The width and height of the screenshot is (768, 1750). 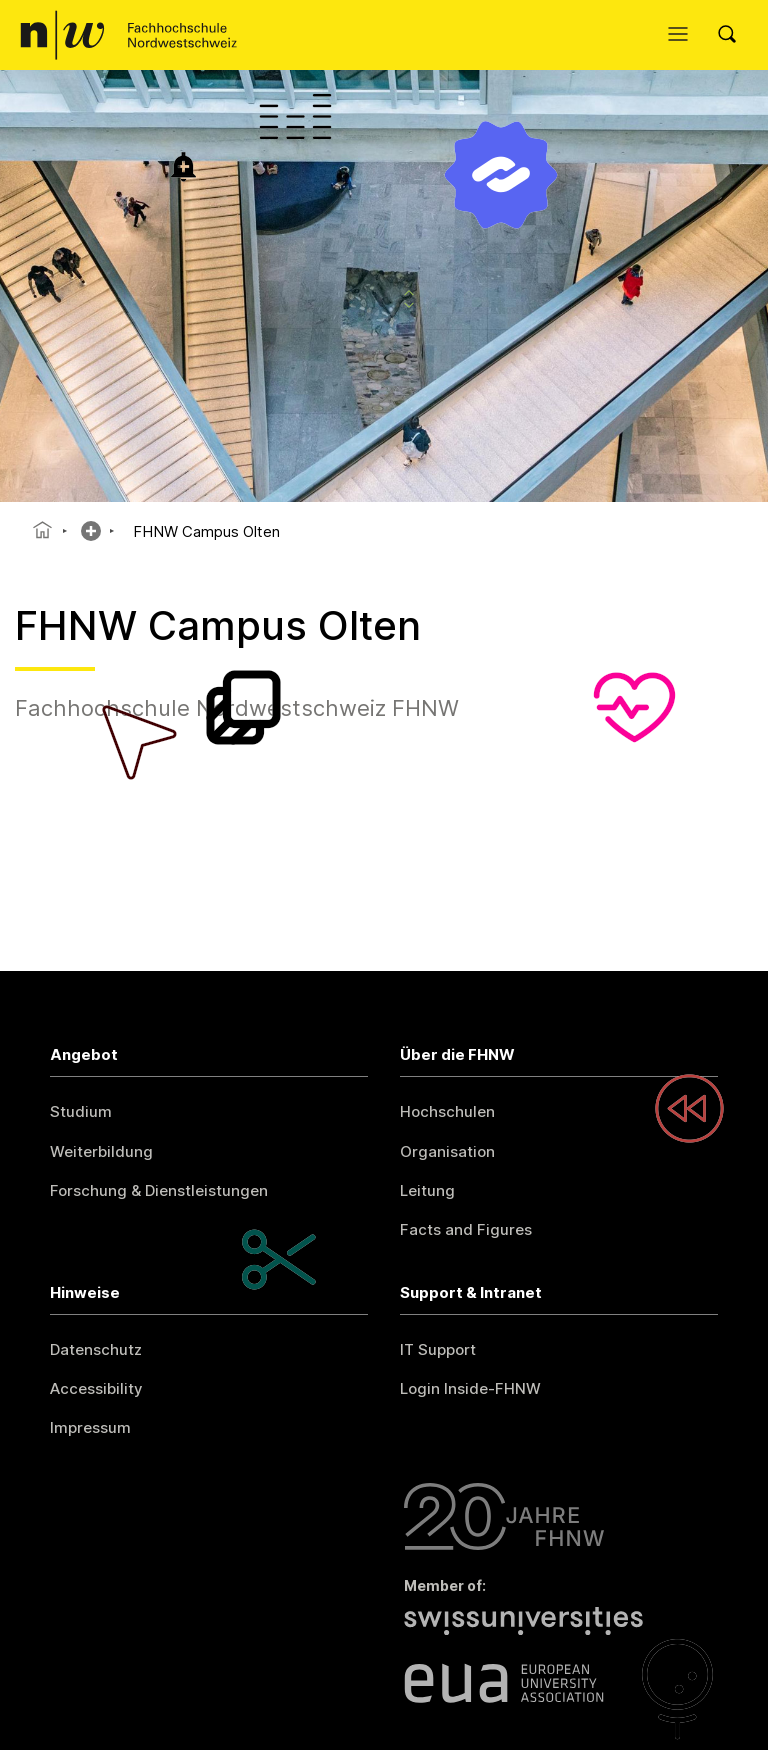 What do you see at coordinates (634, 704) in the screenshot?
I see `view health or fitness metrics` at bounding box center [634, 704].